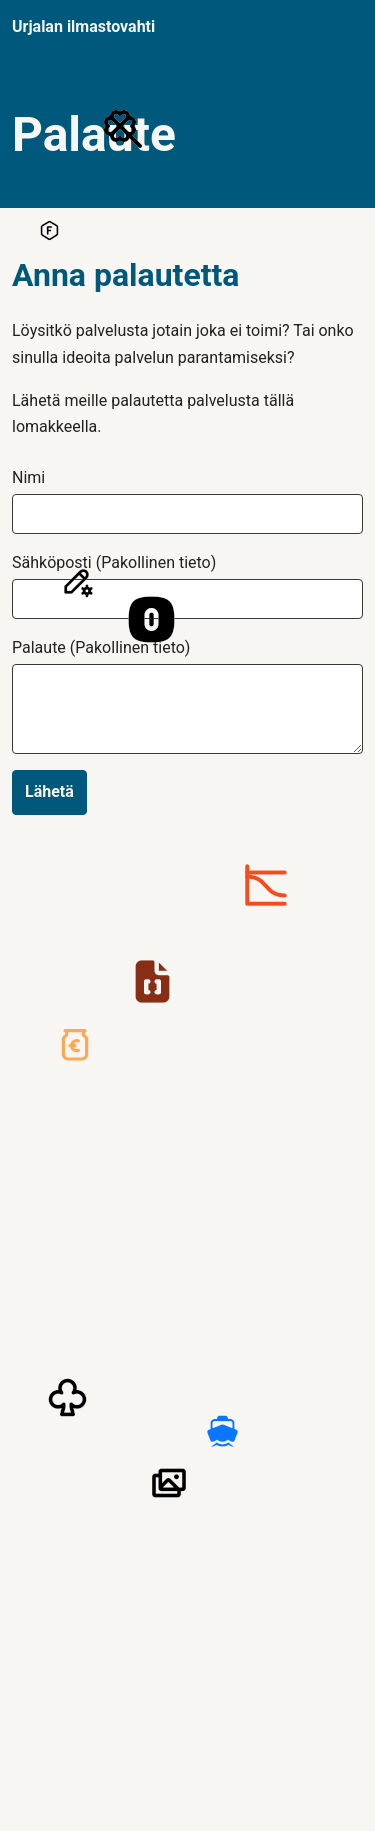  Describe the element at coordinates (67, 1397) in the screenshot. I see `represents the clubs suit in a card game` at that location.